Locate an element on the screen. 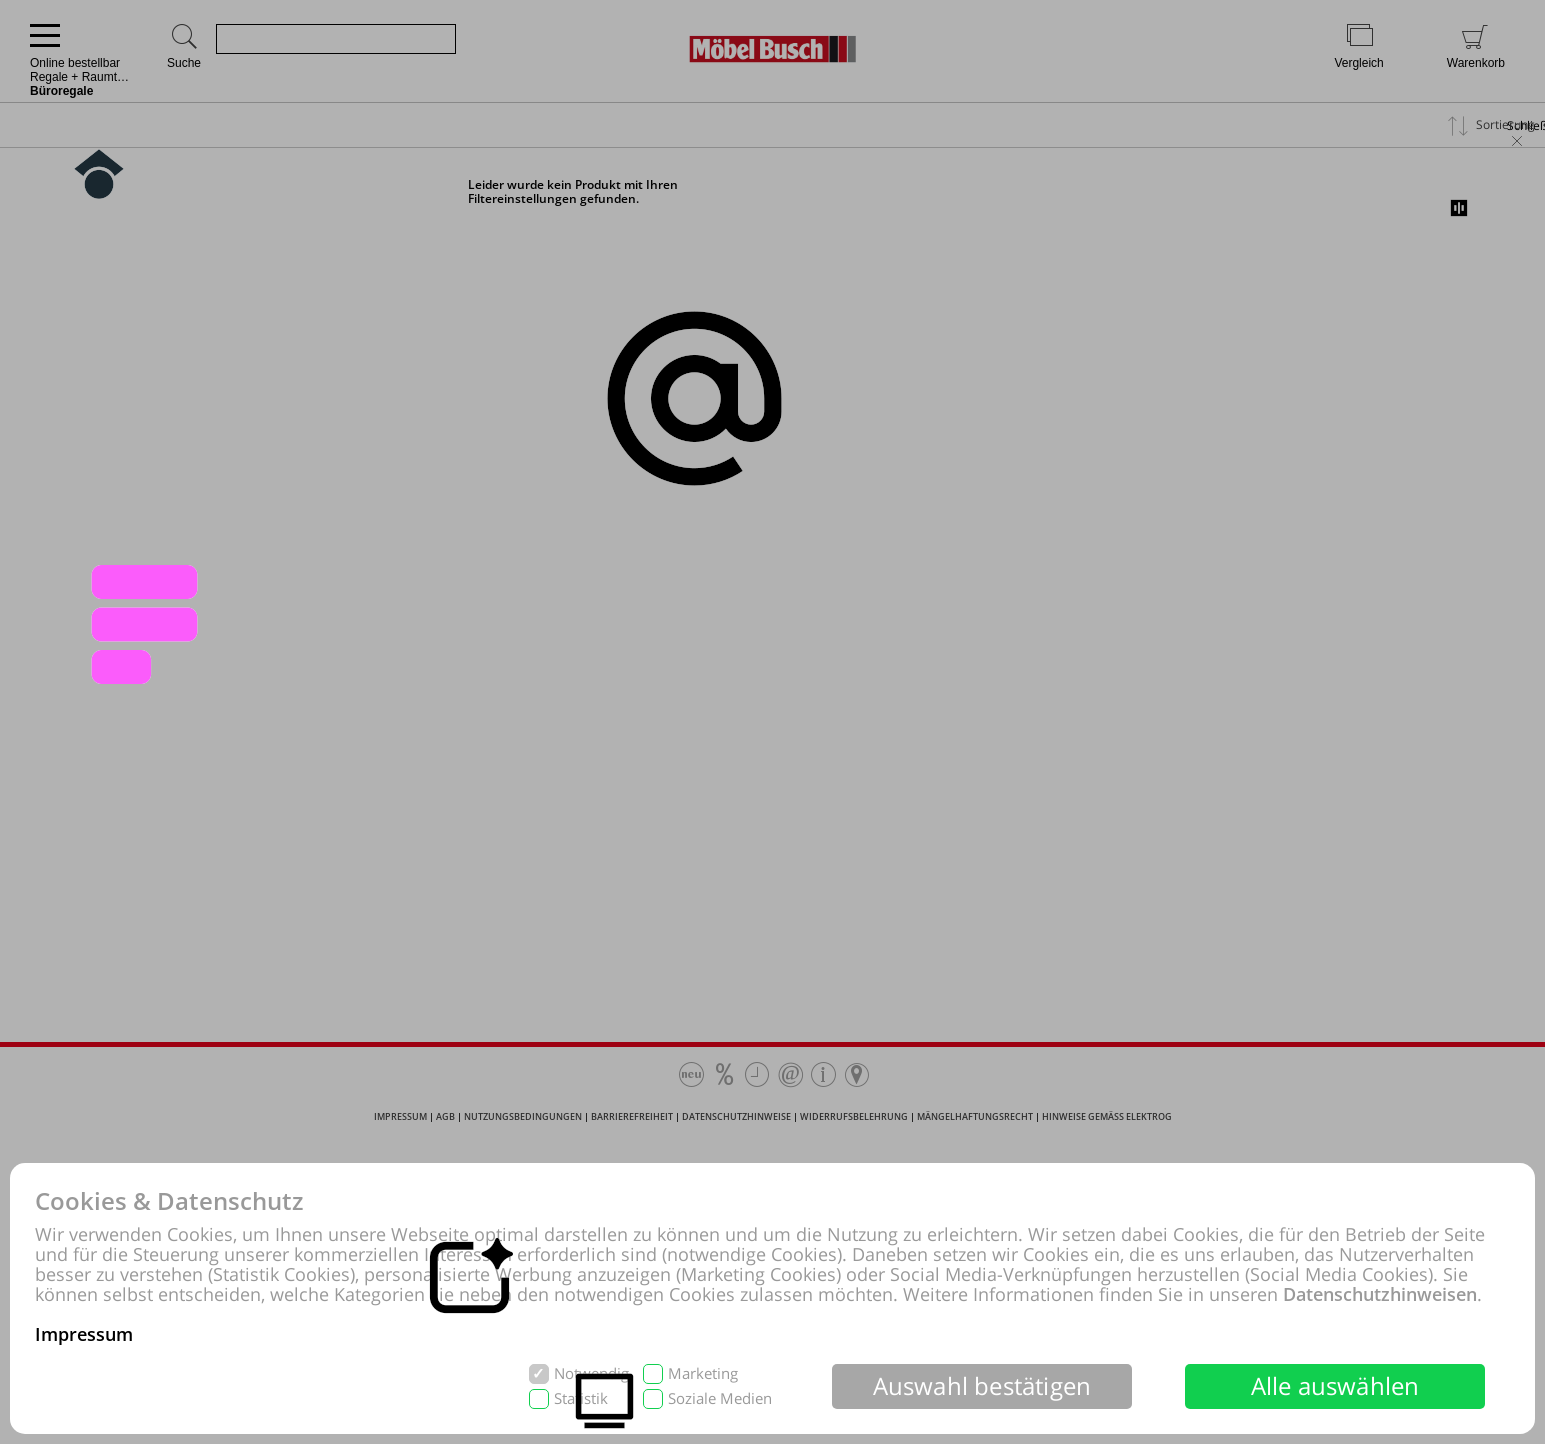 This screenshot has height=1444, width=1545. compose a new email is located at coordinates (694, 398).